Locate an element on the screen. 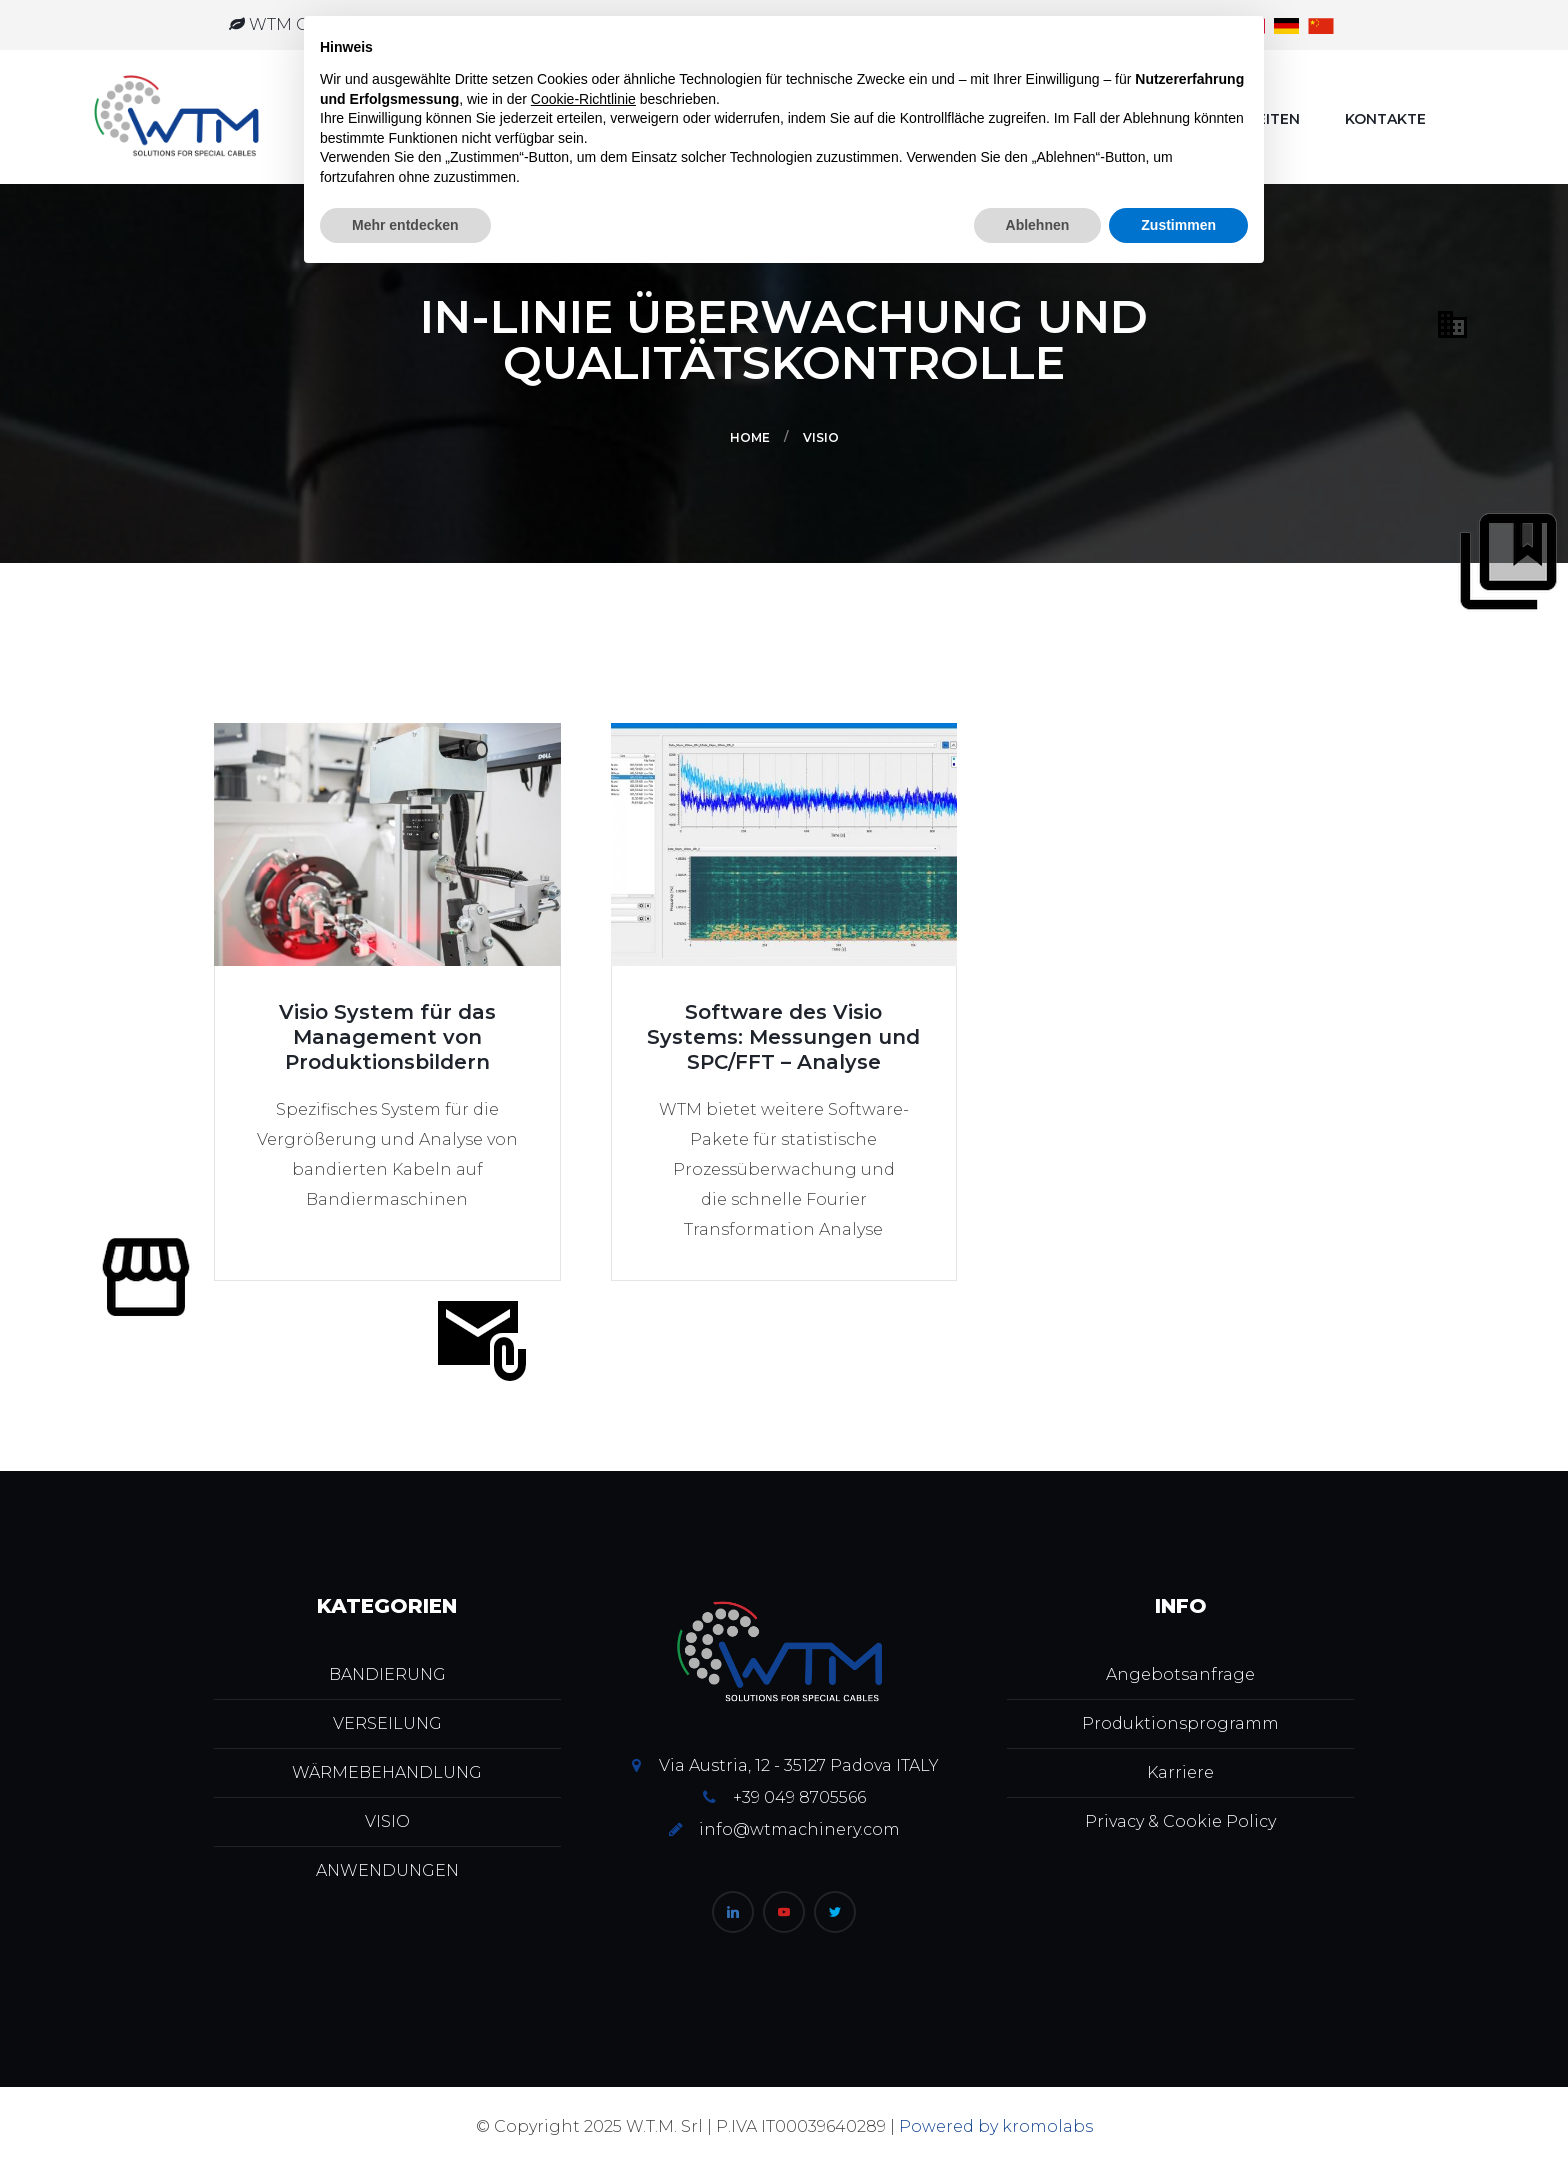 The image size is (1568, 2167). access the marketplace or shop is located at coordinates (146, 1277).